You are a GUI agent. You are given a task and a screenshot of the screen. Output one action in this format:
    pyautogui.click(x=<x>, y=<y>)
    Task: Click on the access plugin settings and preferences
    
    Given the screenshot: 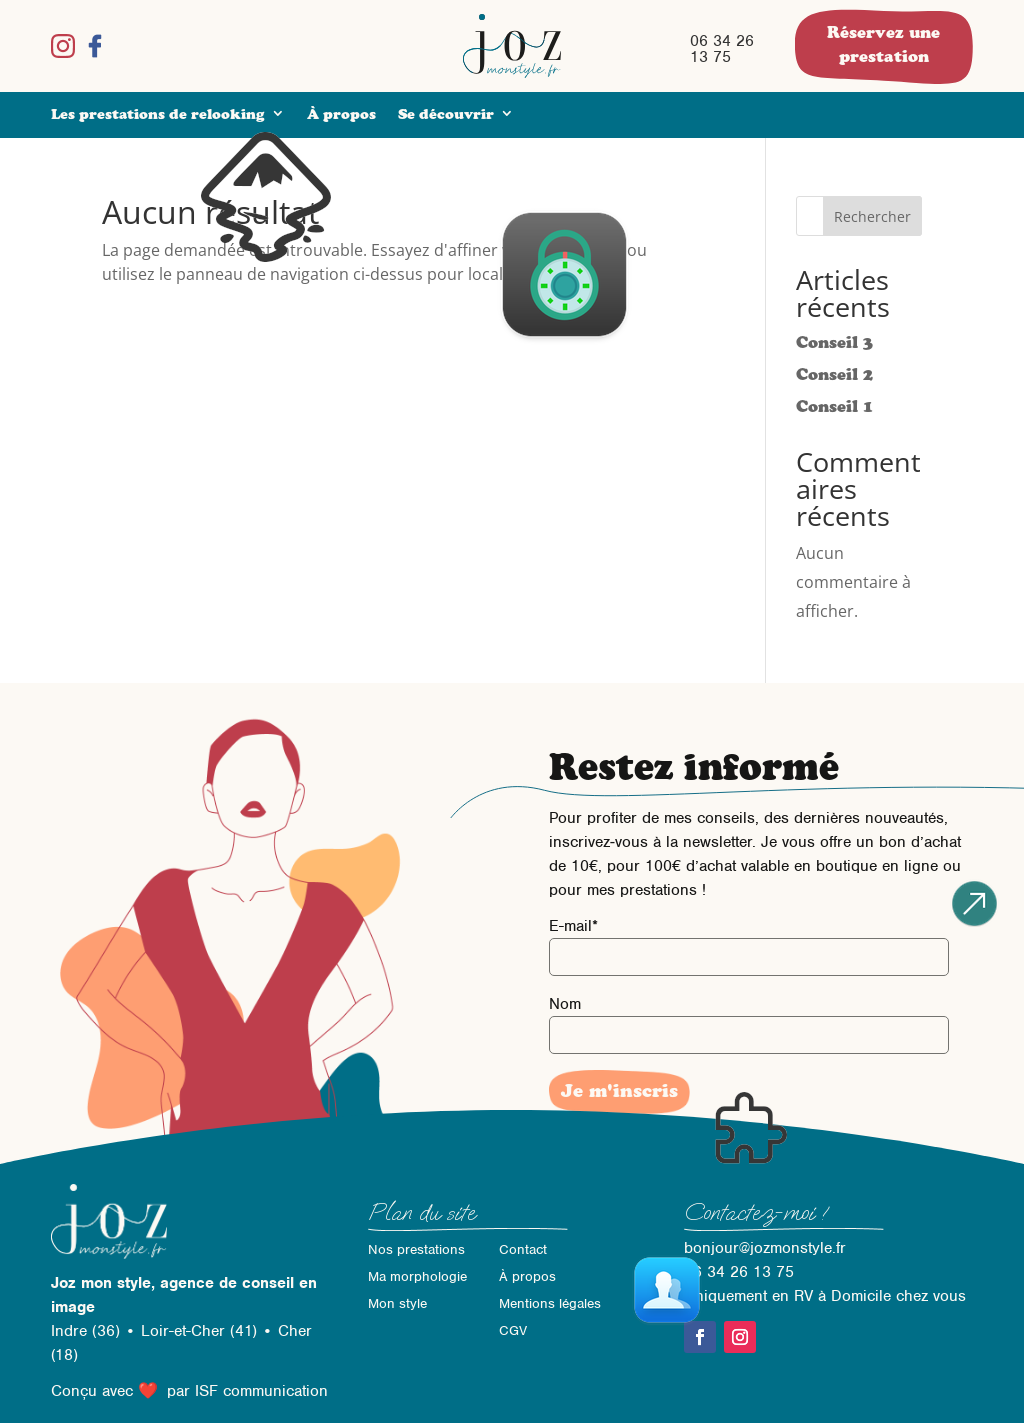 What is the action you would take?
    pyautogui.click(x=749, y=1130)
    